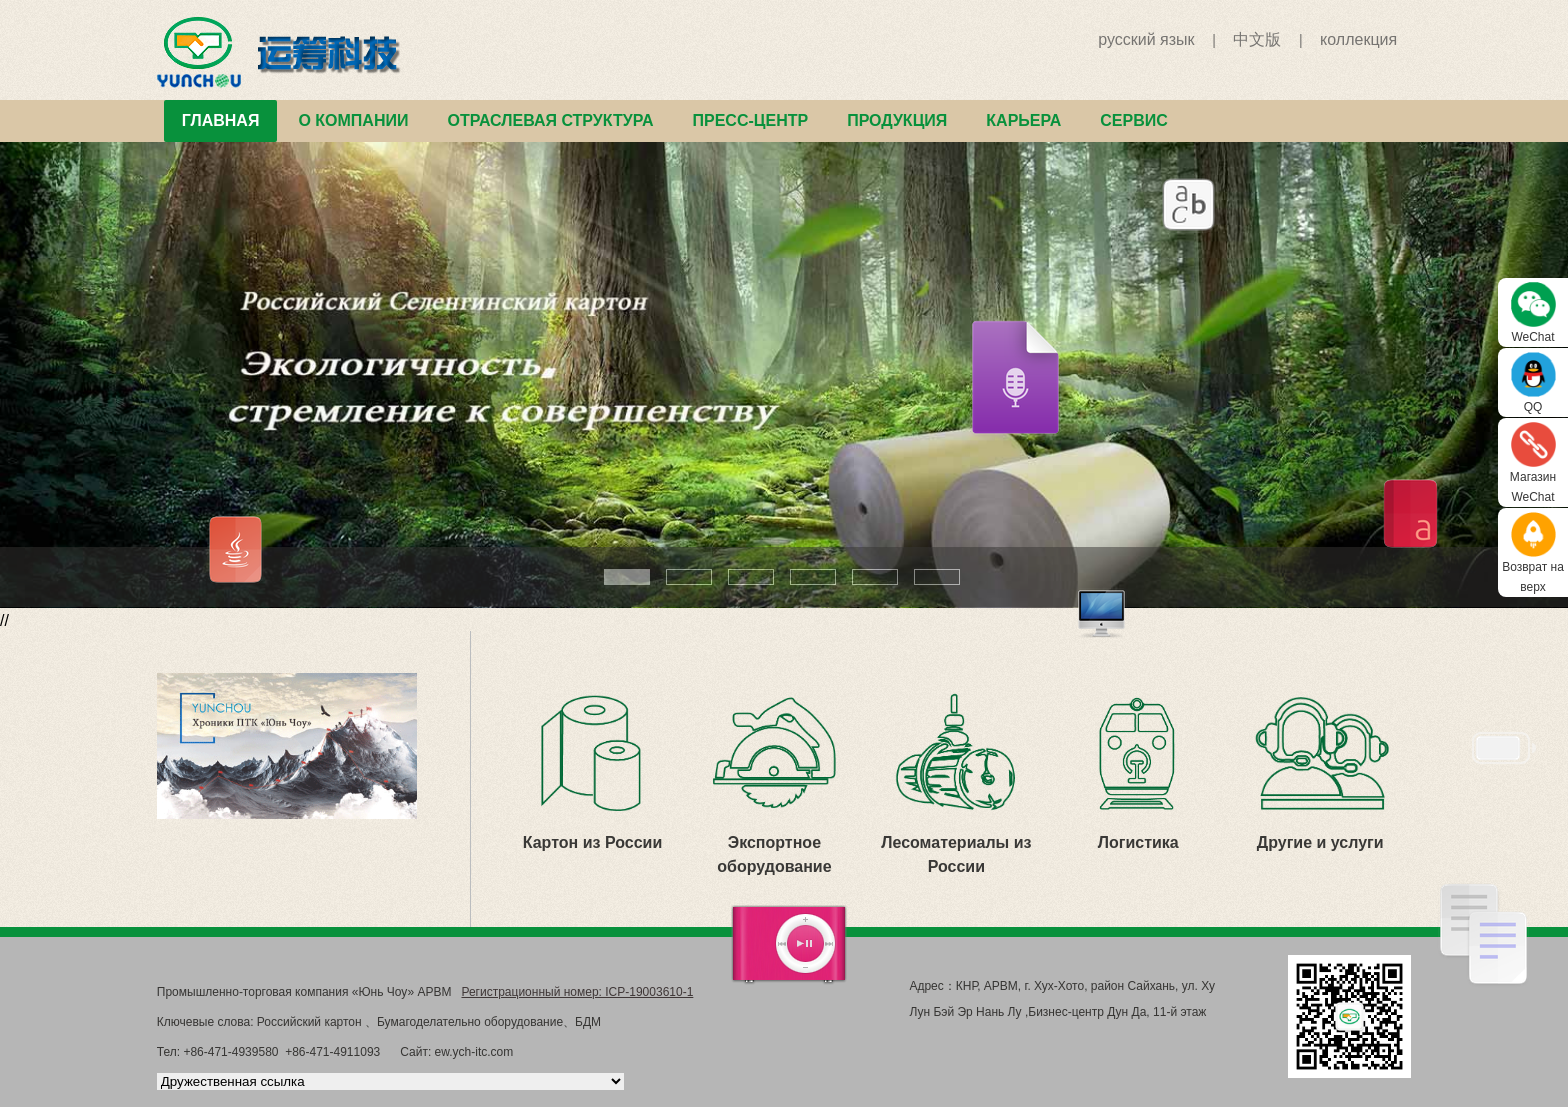  I want to click on indicates battery level at 80% charge, so click(1504, 748).